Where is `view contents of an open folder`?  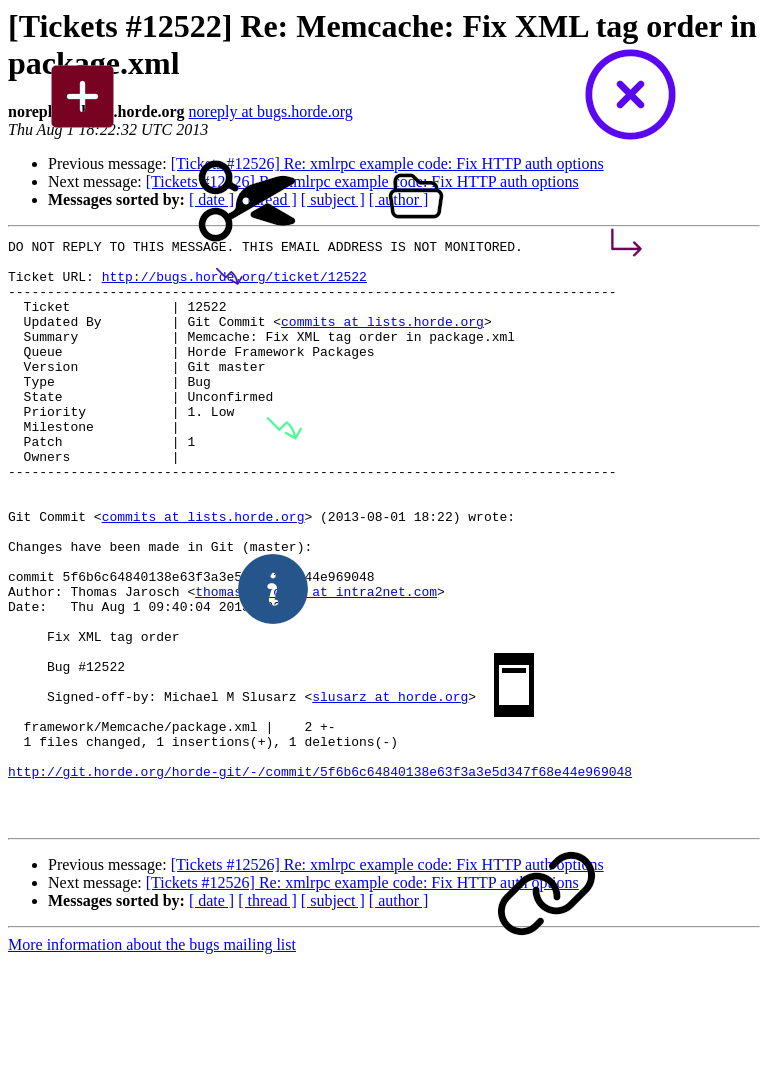 view contents of an open folder is located at coordinates (416, 196).